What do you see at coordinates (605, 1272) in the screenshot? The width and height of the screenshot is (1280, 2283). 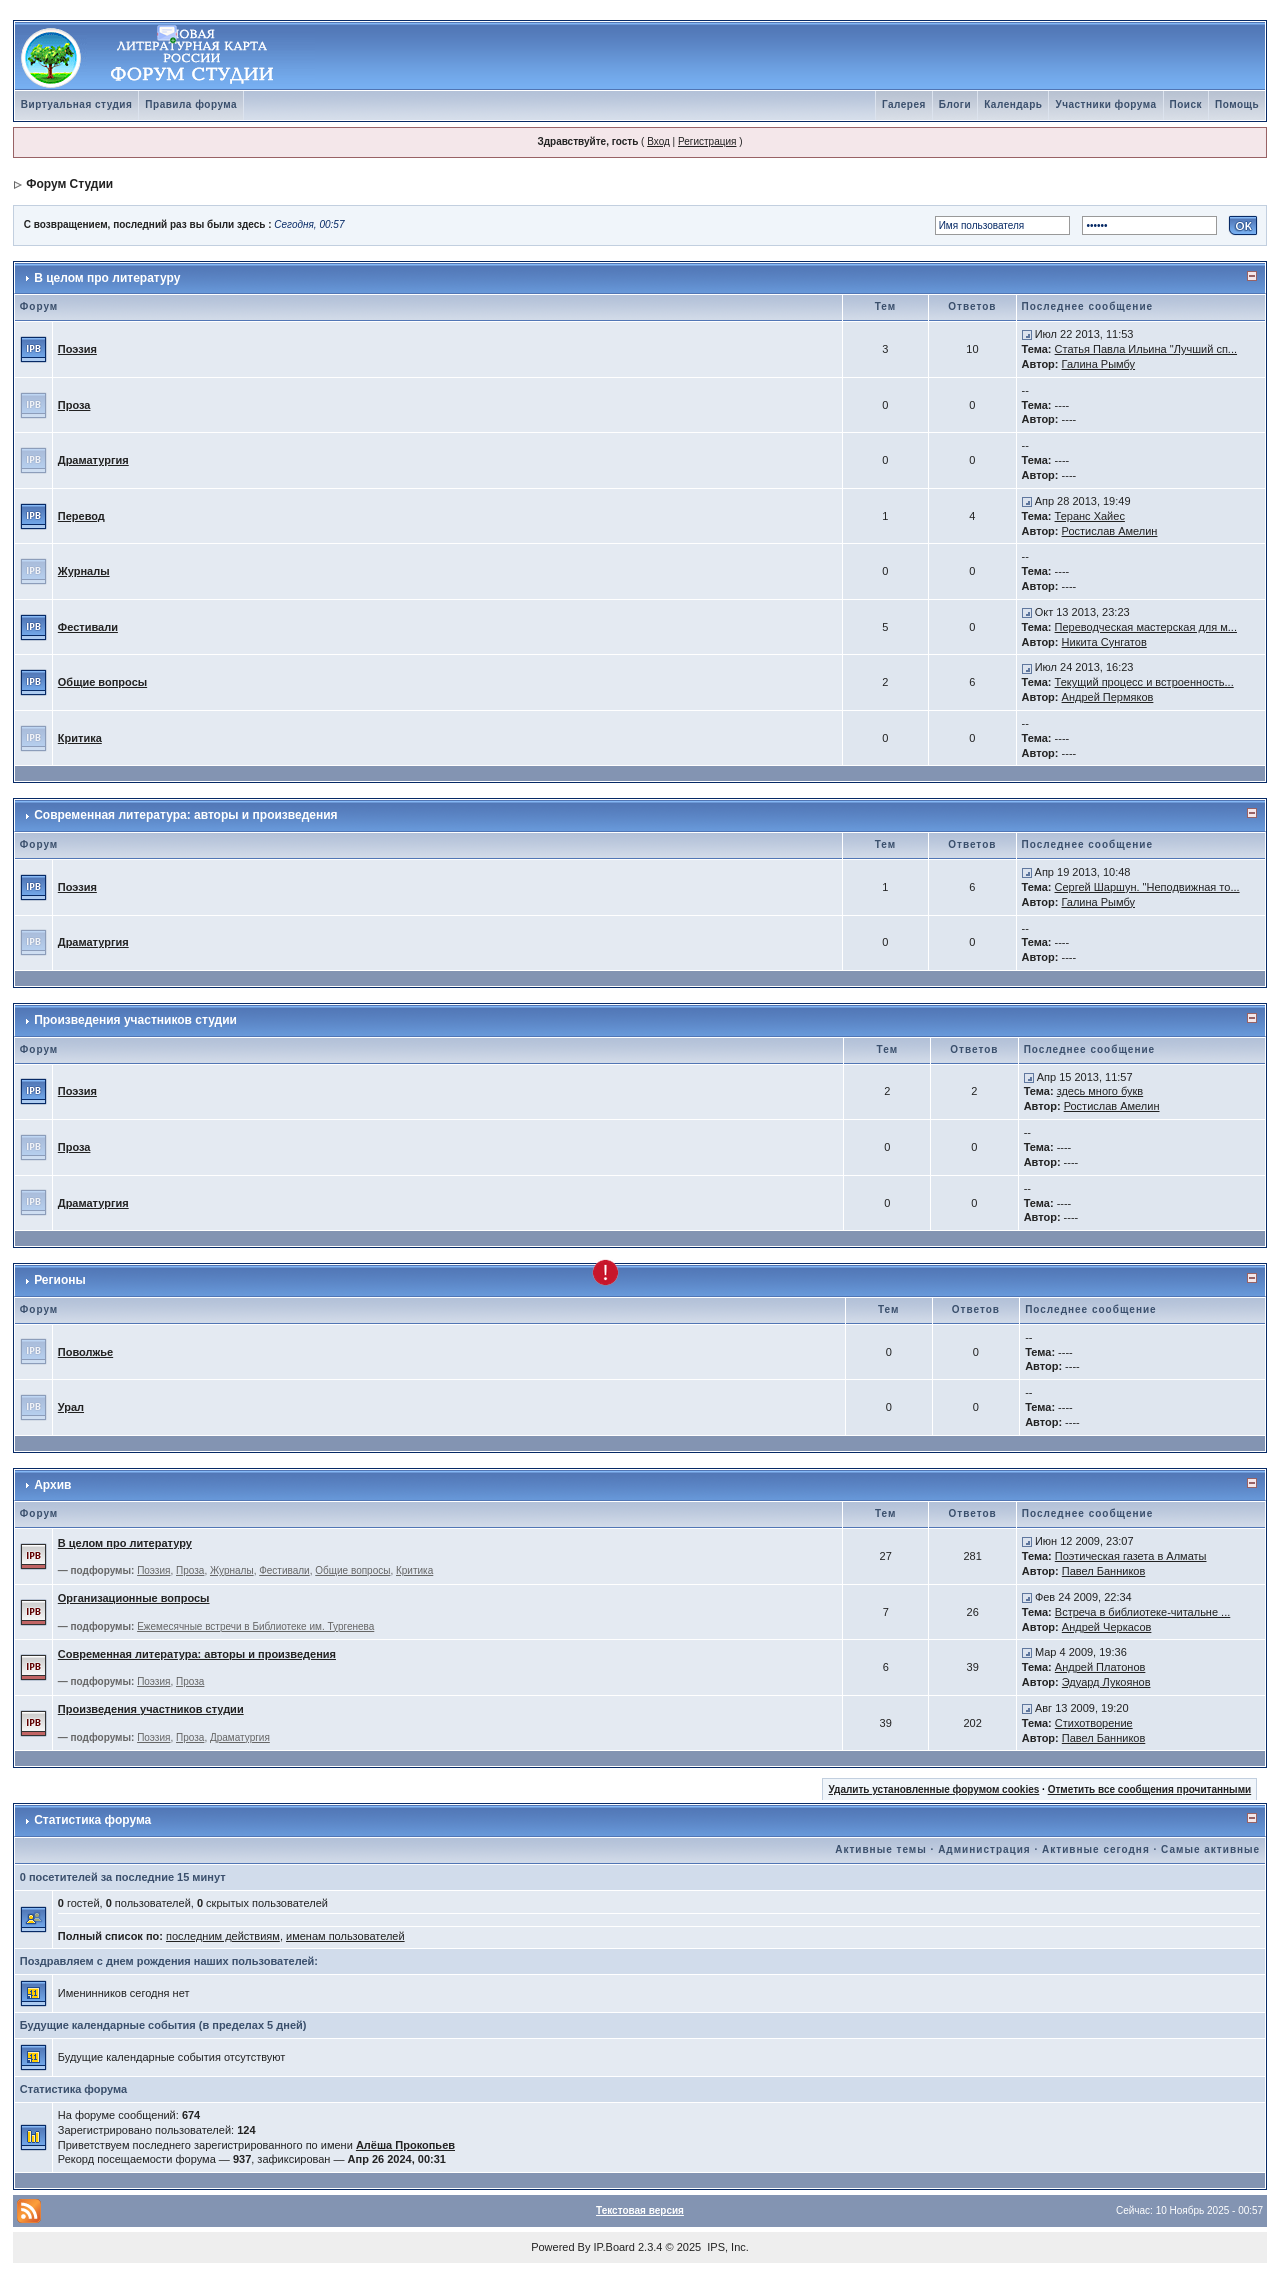 I see `indicates important or critical status` at bounding box center [605, 1272].